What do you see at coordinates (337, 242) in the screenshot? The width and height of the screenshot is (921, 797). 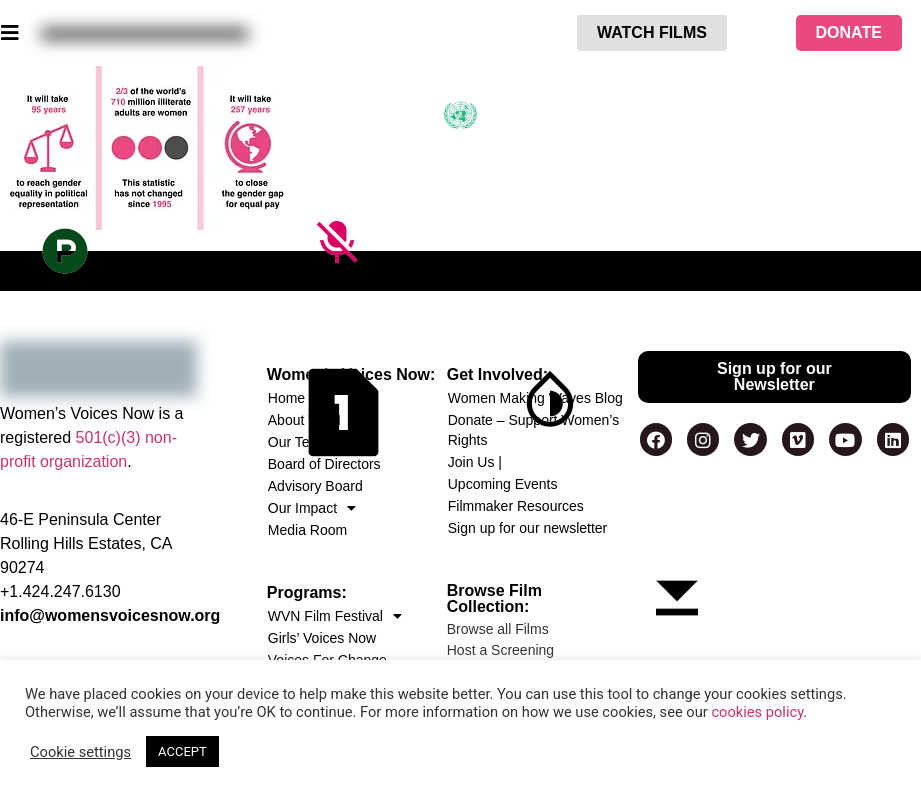 I see `microphone is muted` at bounding box center [337, 242].